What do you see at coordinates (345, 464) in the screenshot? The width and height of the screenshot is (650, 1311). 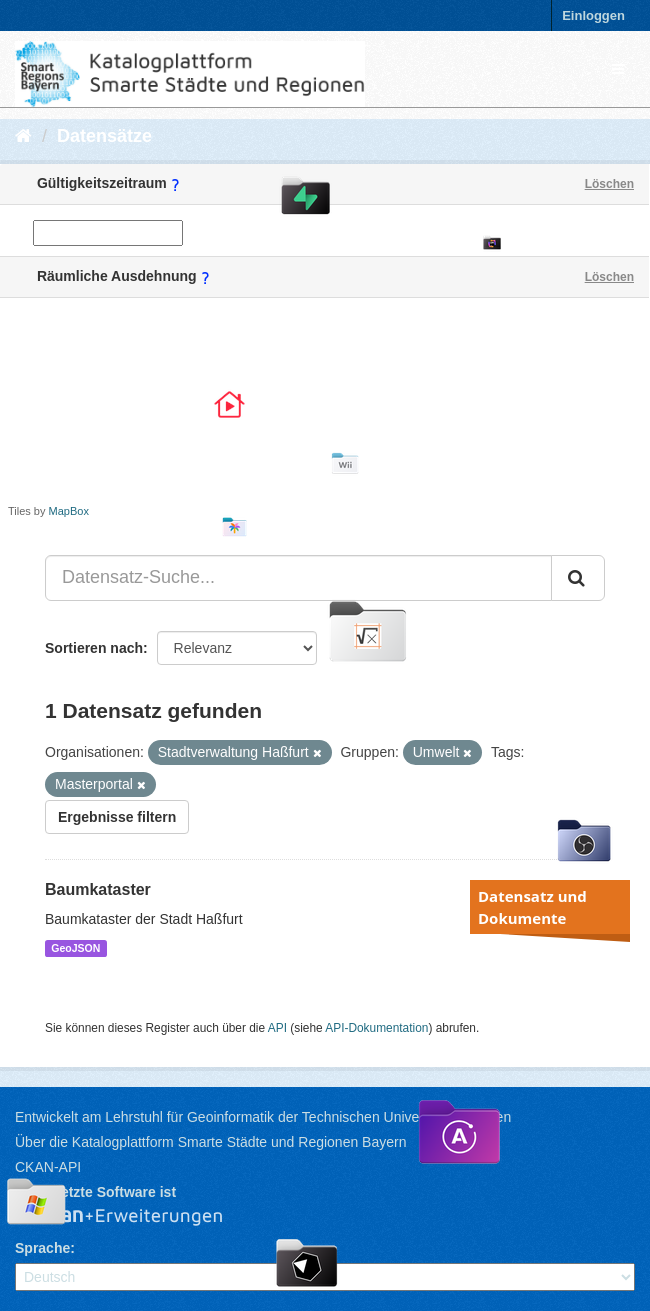 I see `folder for nintendo wii related files and games` at bounding box center [345, 464].